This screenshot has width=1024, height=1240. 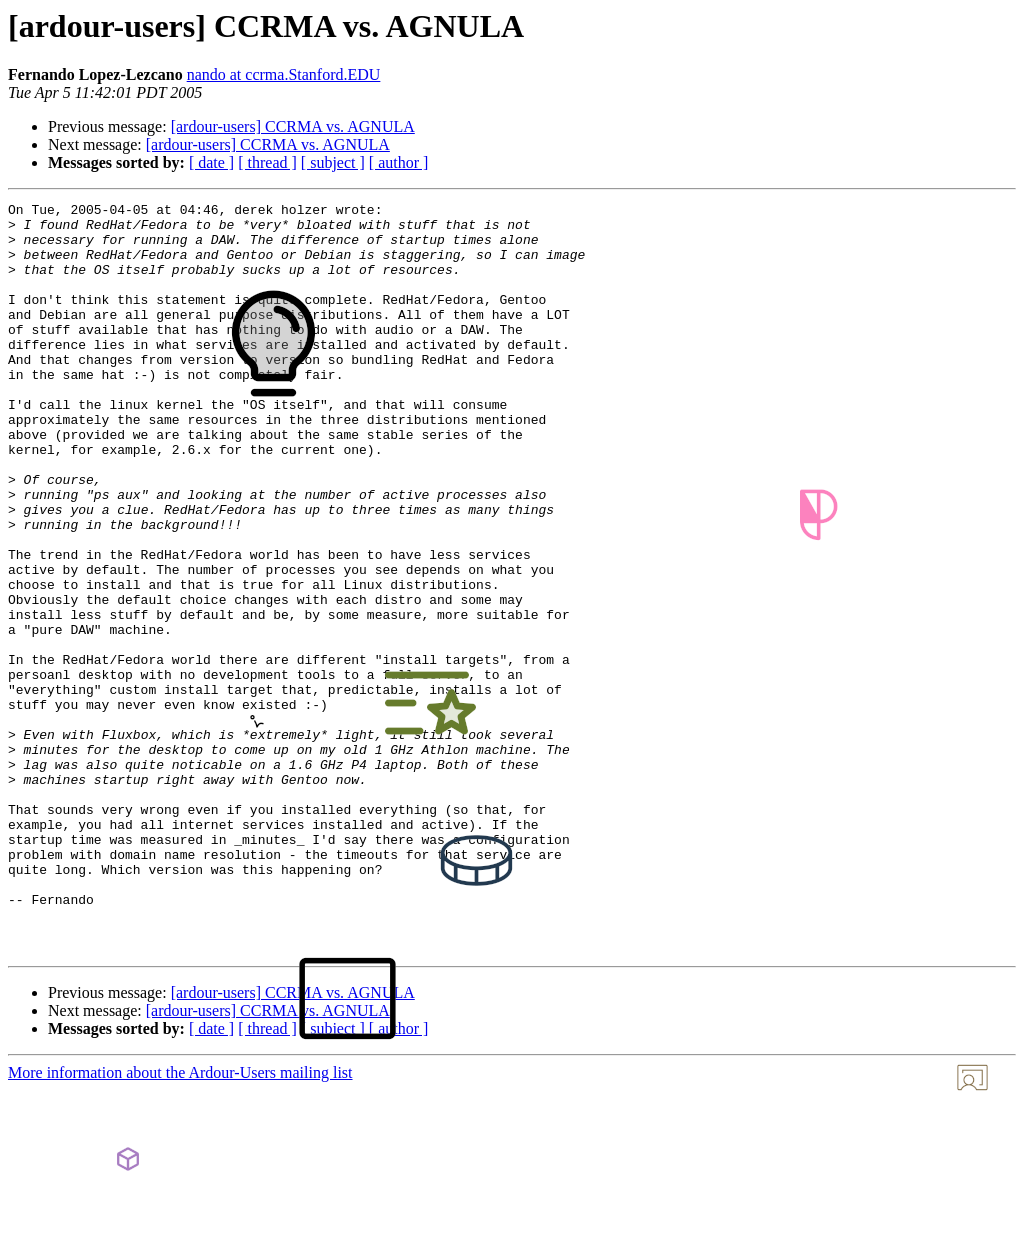 What do you see at coordinates (347, 998) in the screenshot?
I see `select or crop a rectangular area` at bounding box center [347, 998].